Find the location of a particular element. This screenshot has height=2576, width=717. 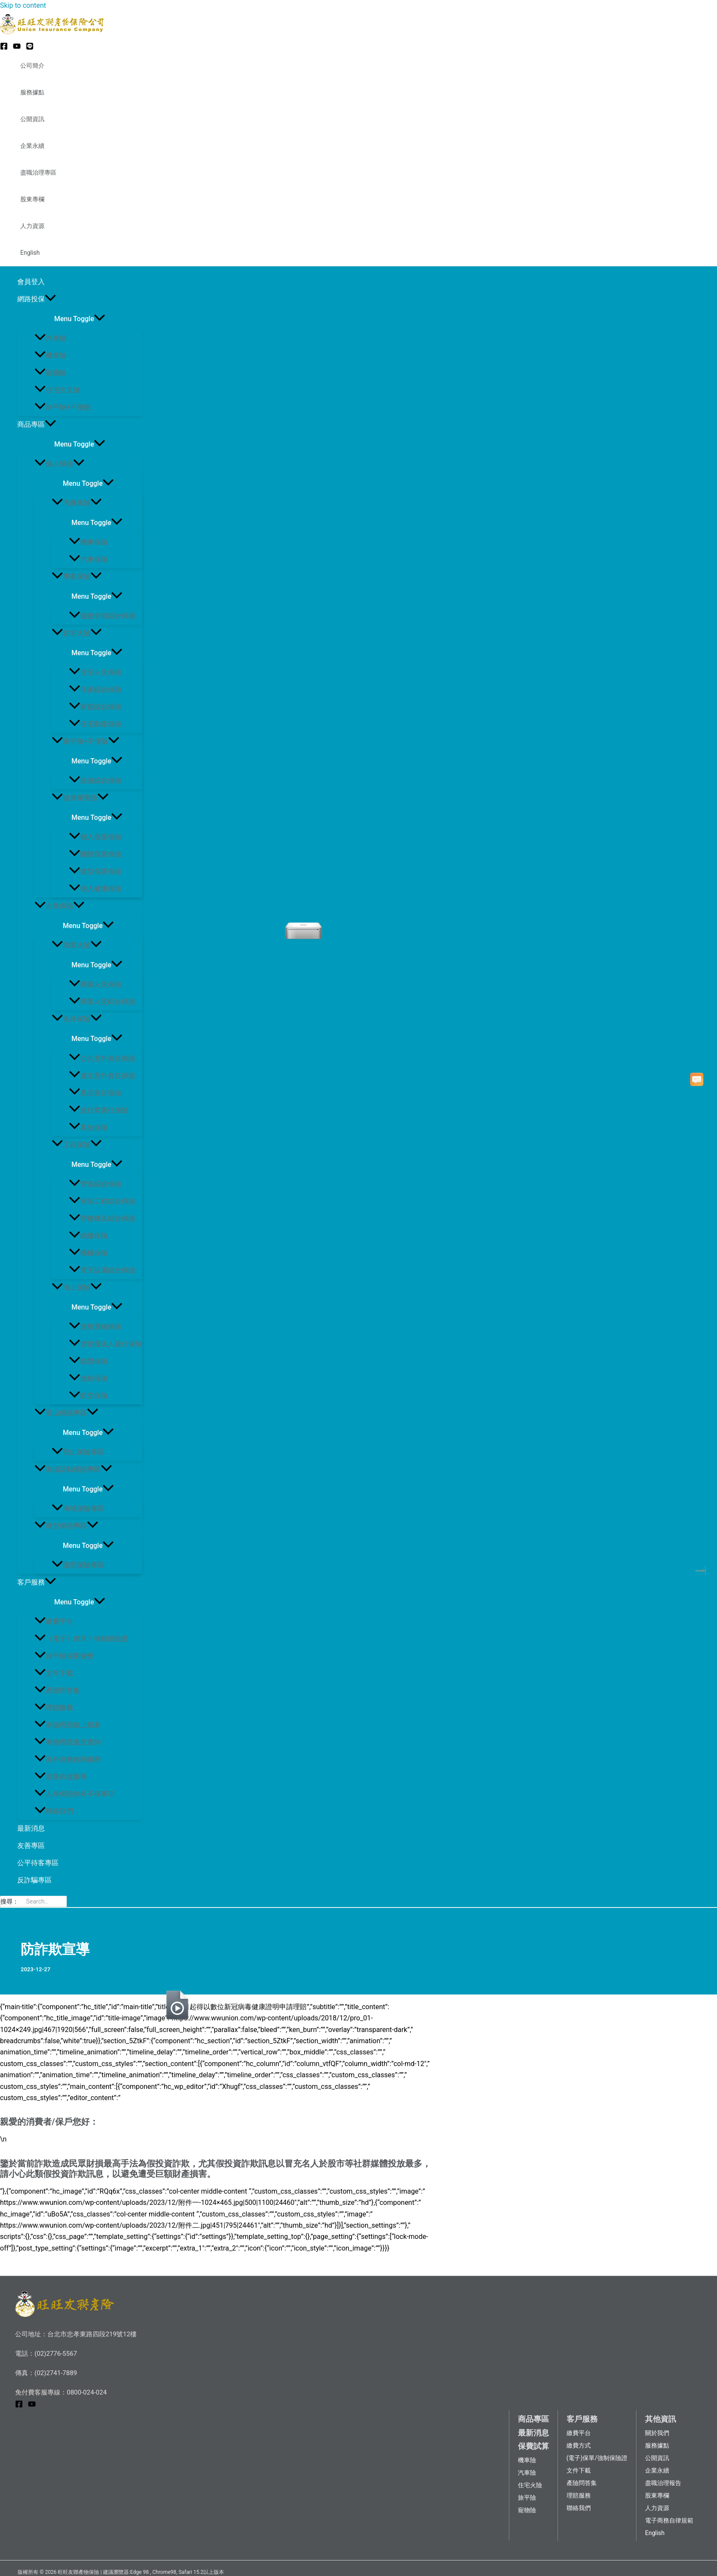

represents a mac mini device in system settings is located at coordinates (303, 928).